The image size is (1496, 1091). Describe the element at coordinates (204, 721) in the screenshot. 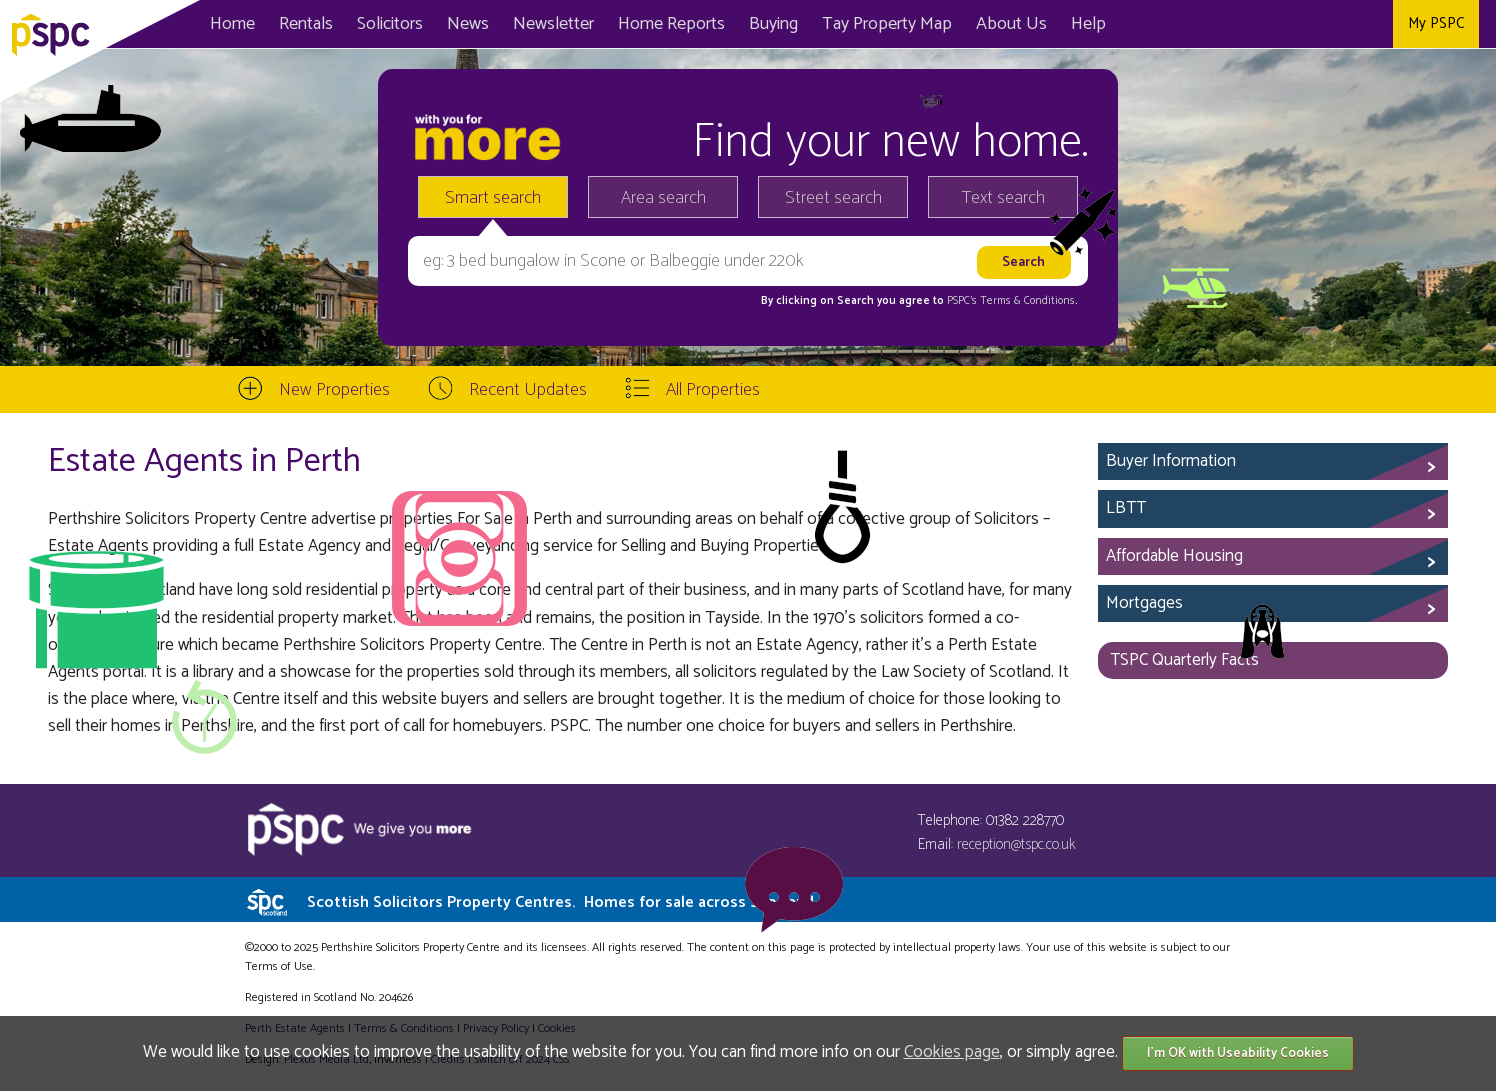

I see `undo or revert to a previous state` at that location.